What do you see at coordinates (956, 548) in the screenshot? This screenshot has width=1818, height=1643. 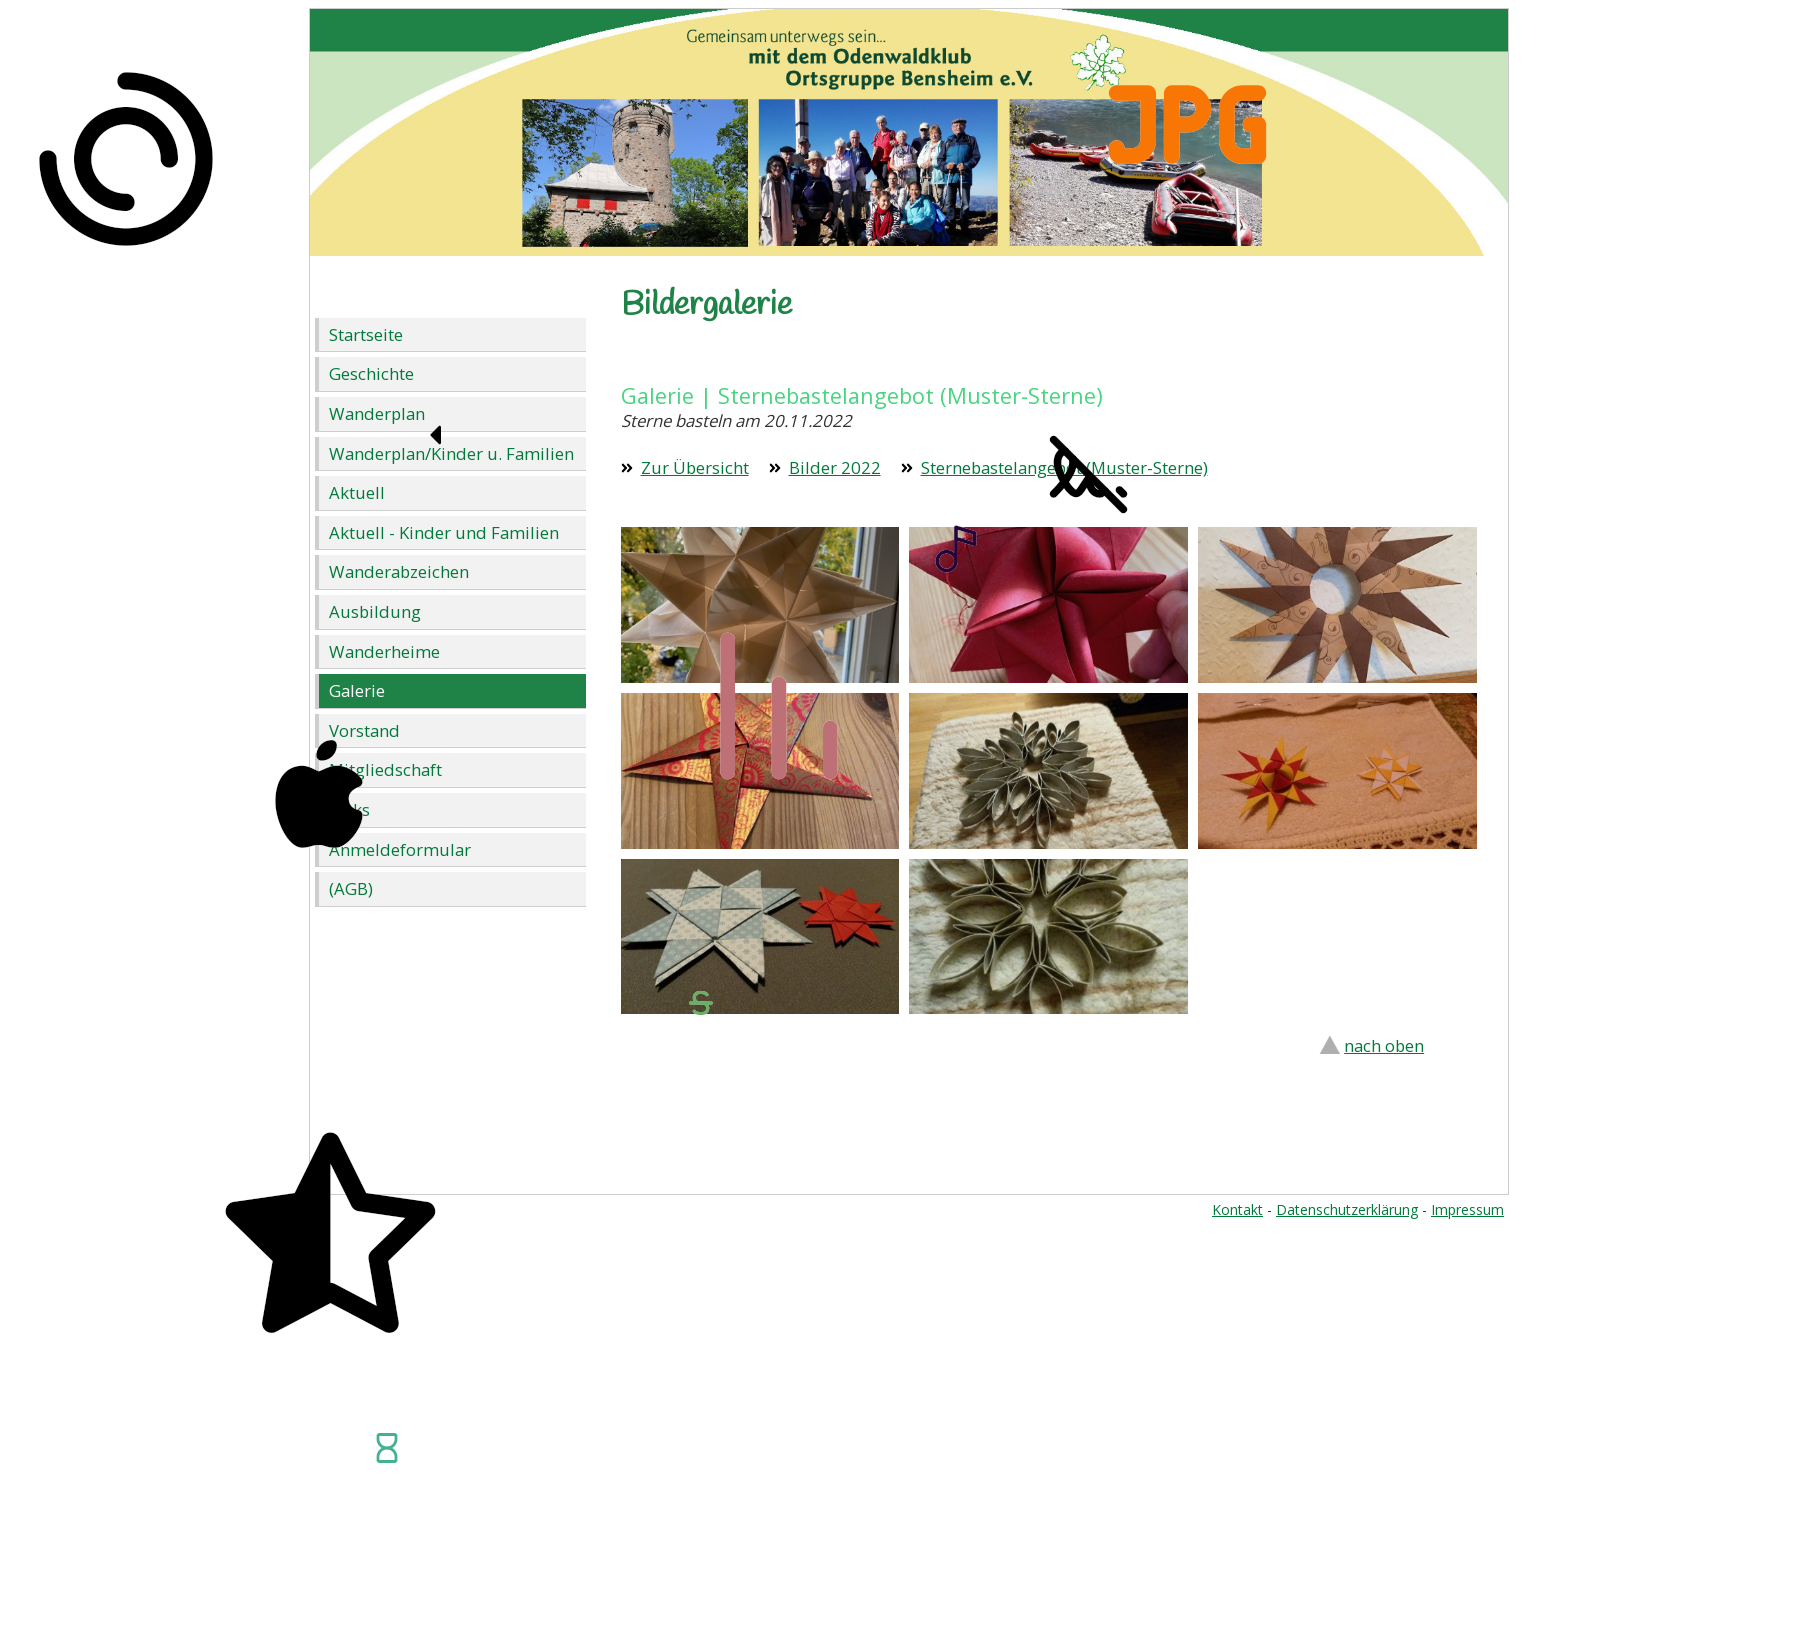 I see `play or access music` at bounding box center [956, 548].